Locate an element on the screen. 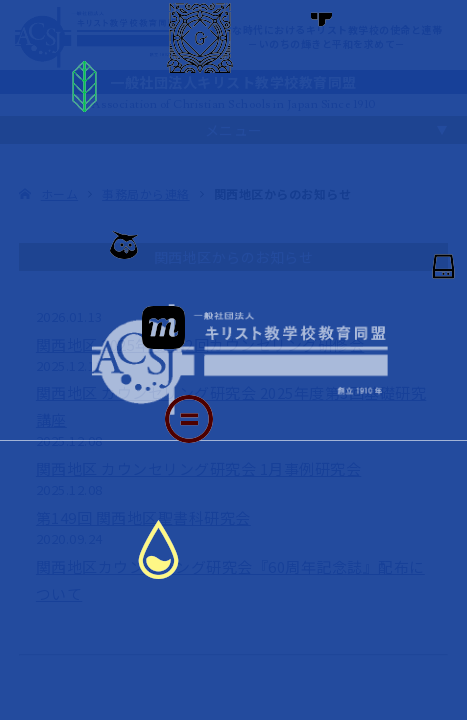  access external storage or hard drive is located at coordinates (443, 266).